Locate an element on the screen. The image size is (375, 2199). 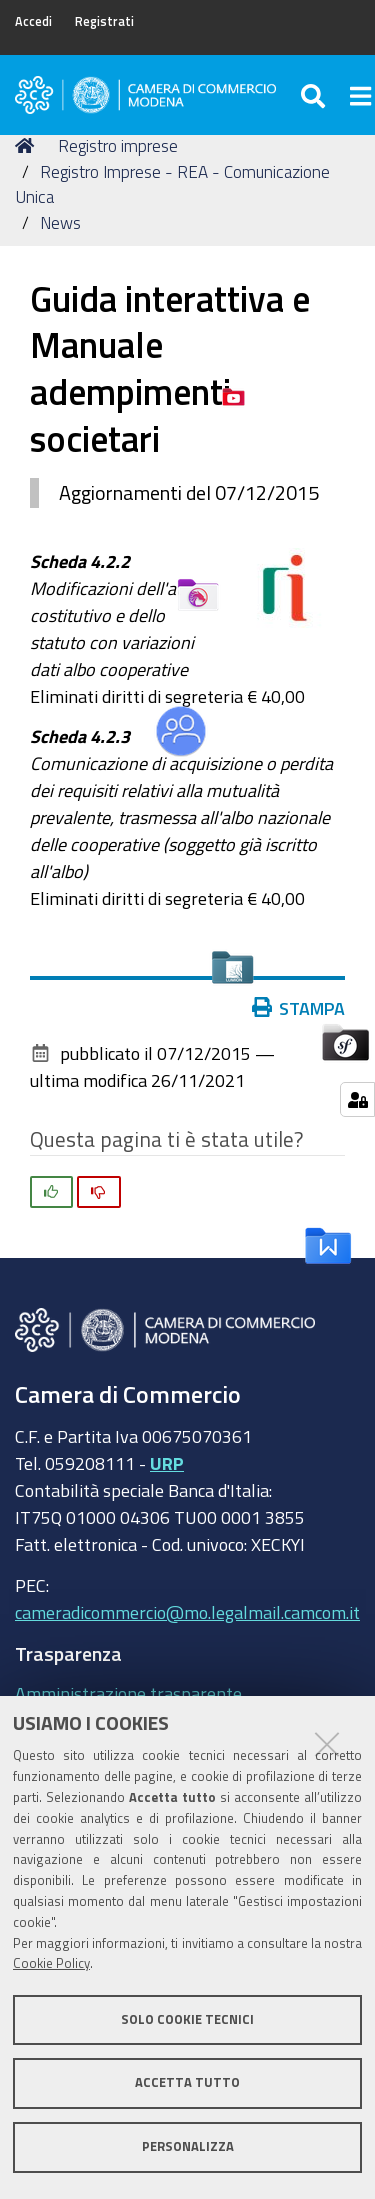
open symfony project folder is located at coordinates (345, 1043).